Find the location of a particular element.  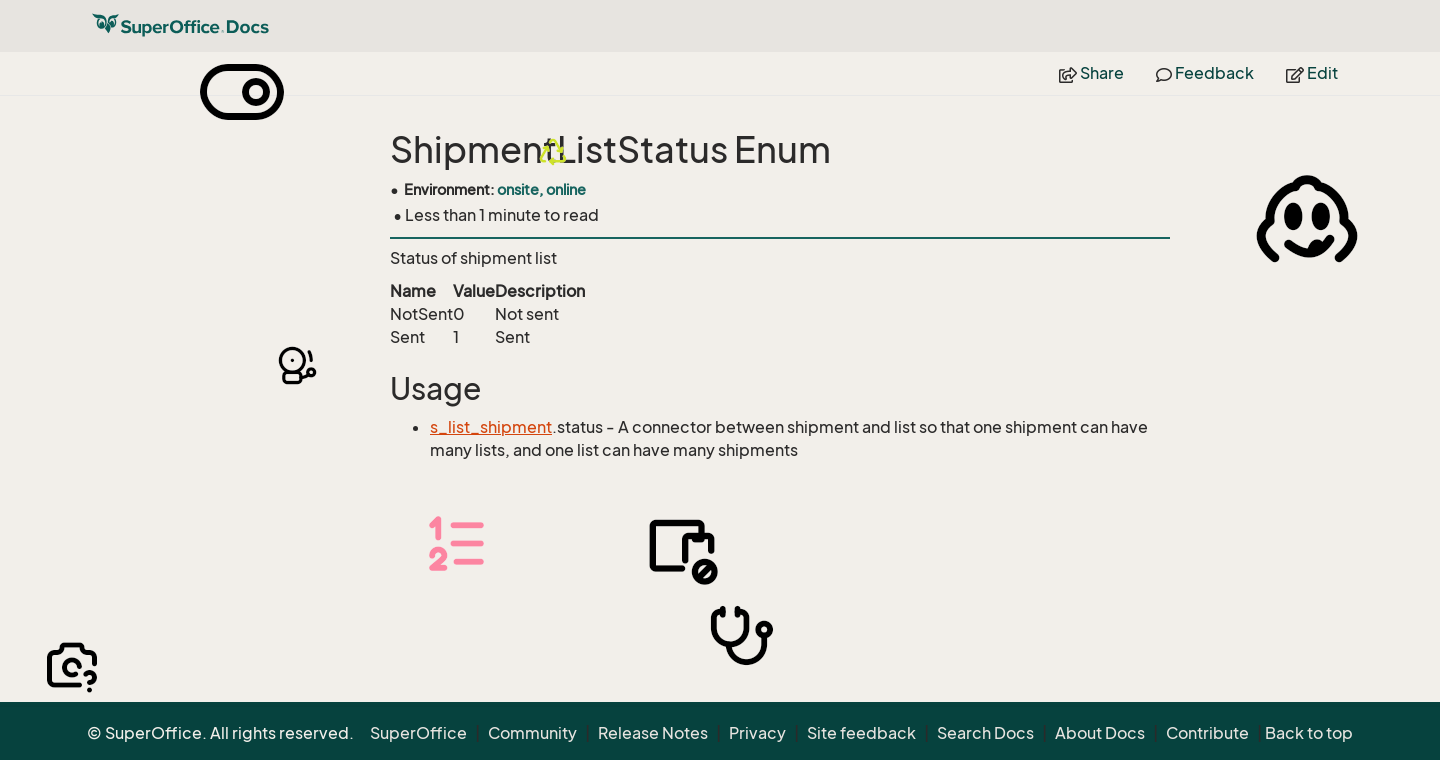

camera help or troubleshooting is located at coordinates (72, 665).